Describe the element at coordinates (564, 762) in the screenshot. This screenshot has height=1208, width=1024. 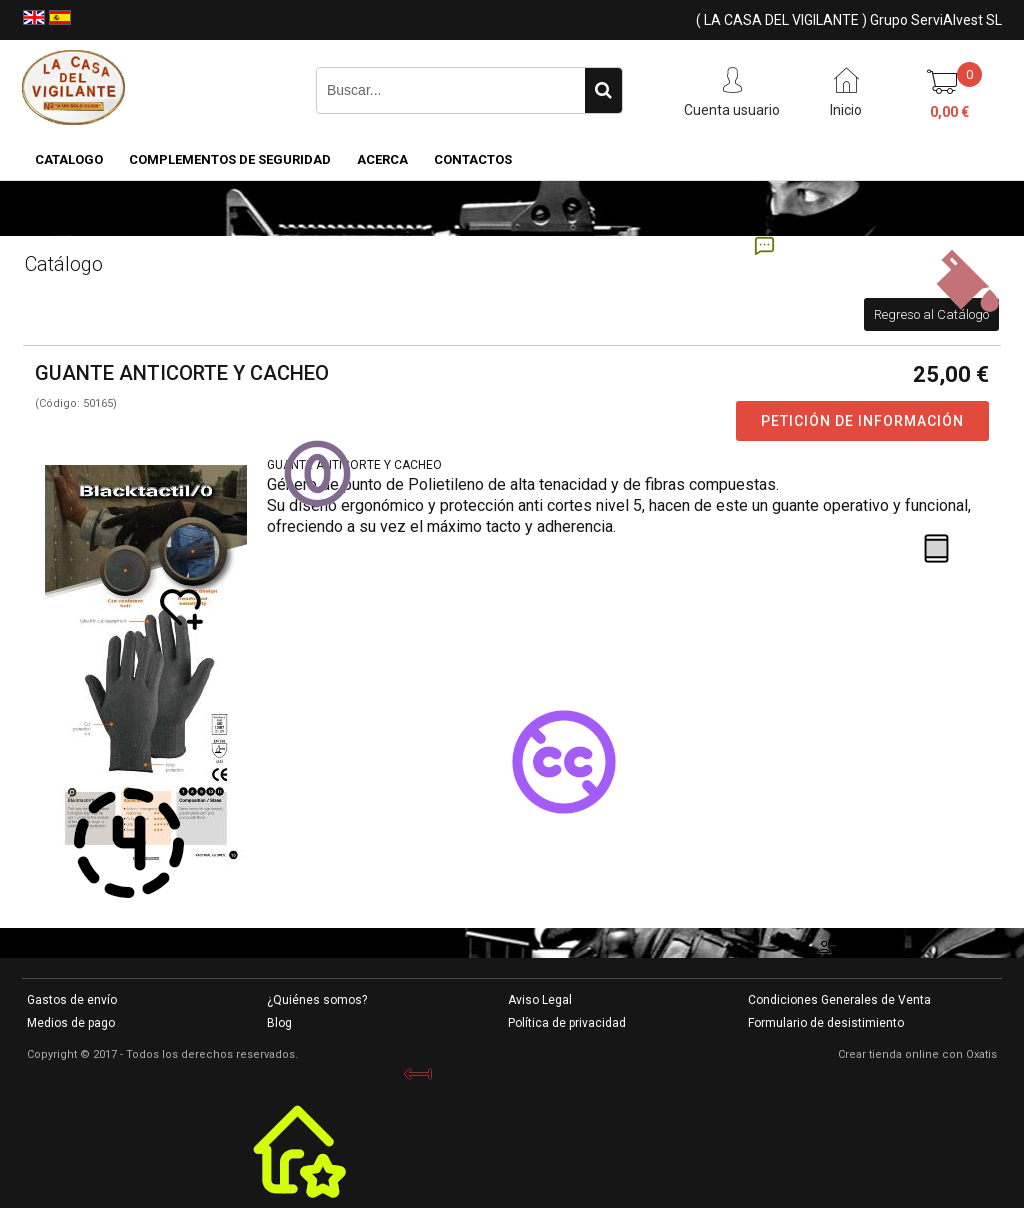
I see `indicates content is not available under creative commons license` at that location.